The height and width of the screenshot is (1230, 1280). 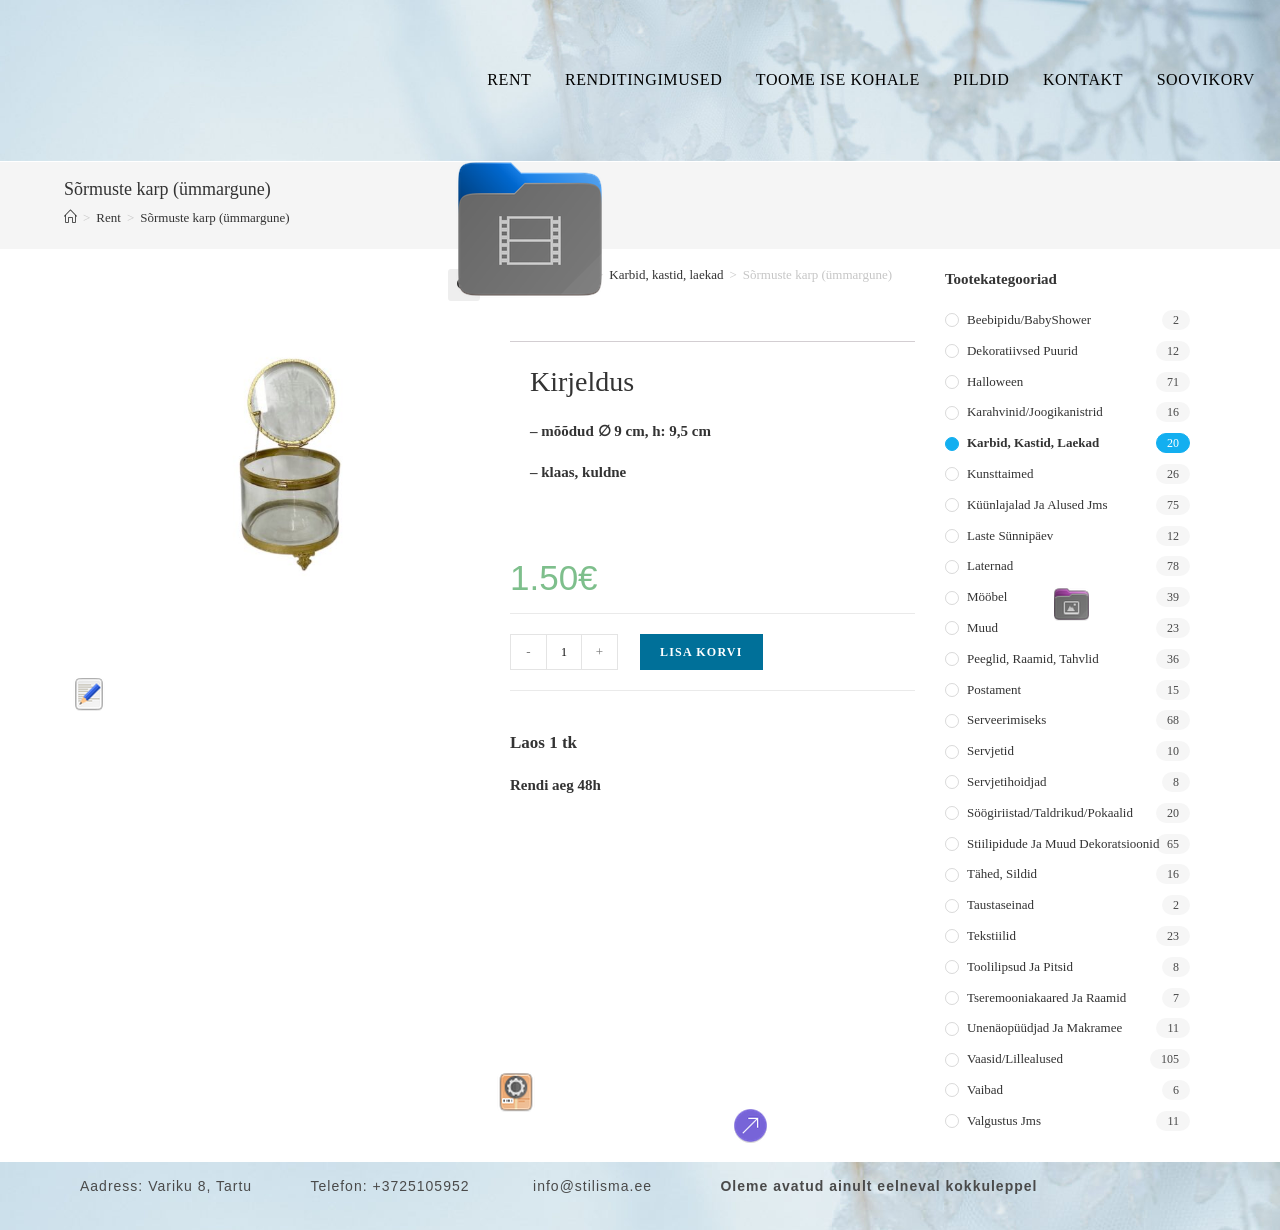 I want to click on indicates package manager is processing updates, so click(x=516, y=1092).